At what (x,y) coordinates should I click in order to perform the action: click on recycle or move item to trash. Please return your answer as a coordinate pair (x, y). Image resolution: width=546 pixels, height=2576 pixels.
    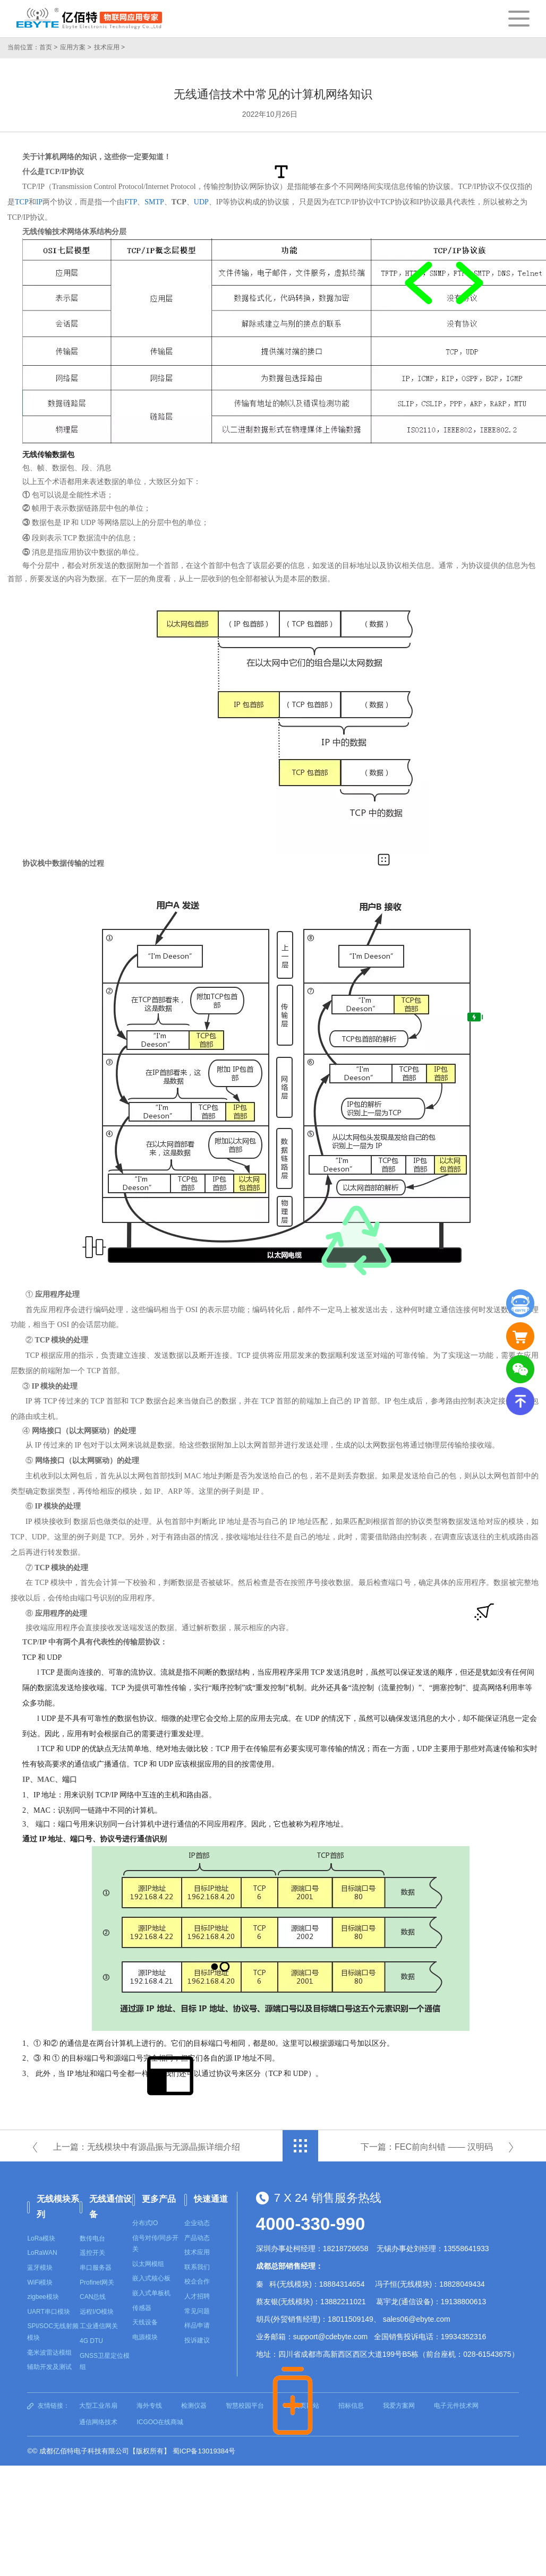
    Looking at the image, I should click on (356, 1240).